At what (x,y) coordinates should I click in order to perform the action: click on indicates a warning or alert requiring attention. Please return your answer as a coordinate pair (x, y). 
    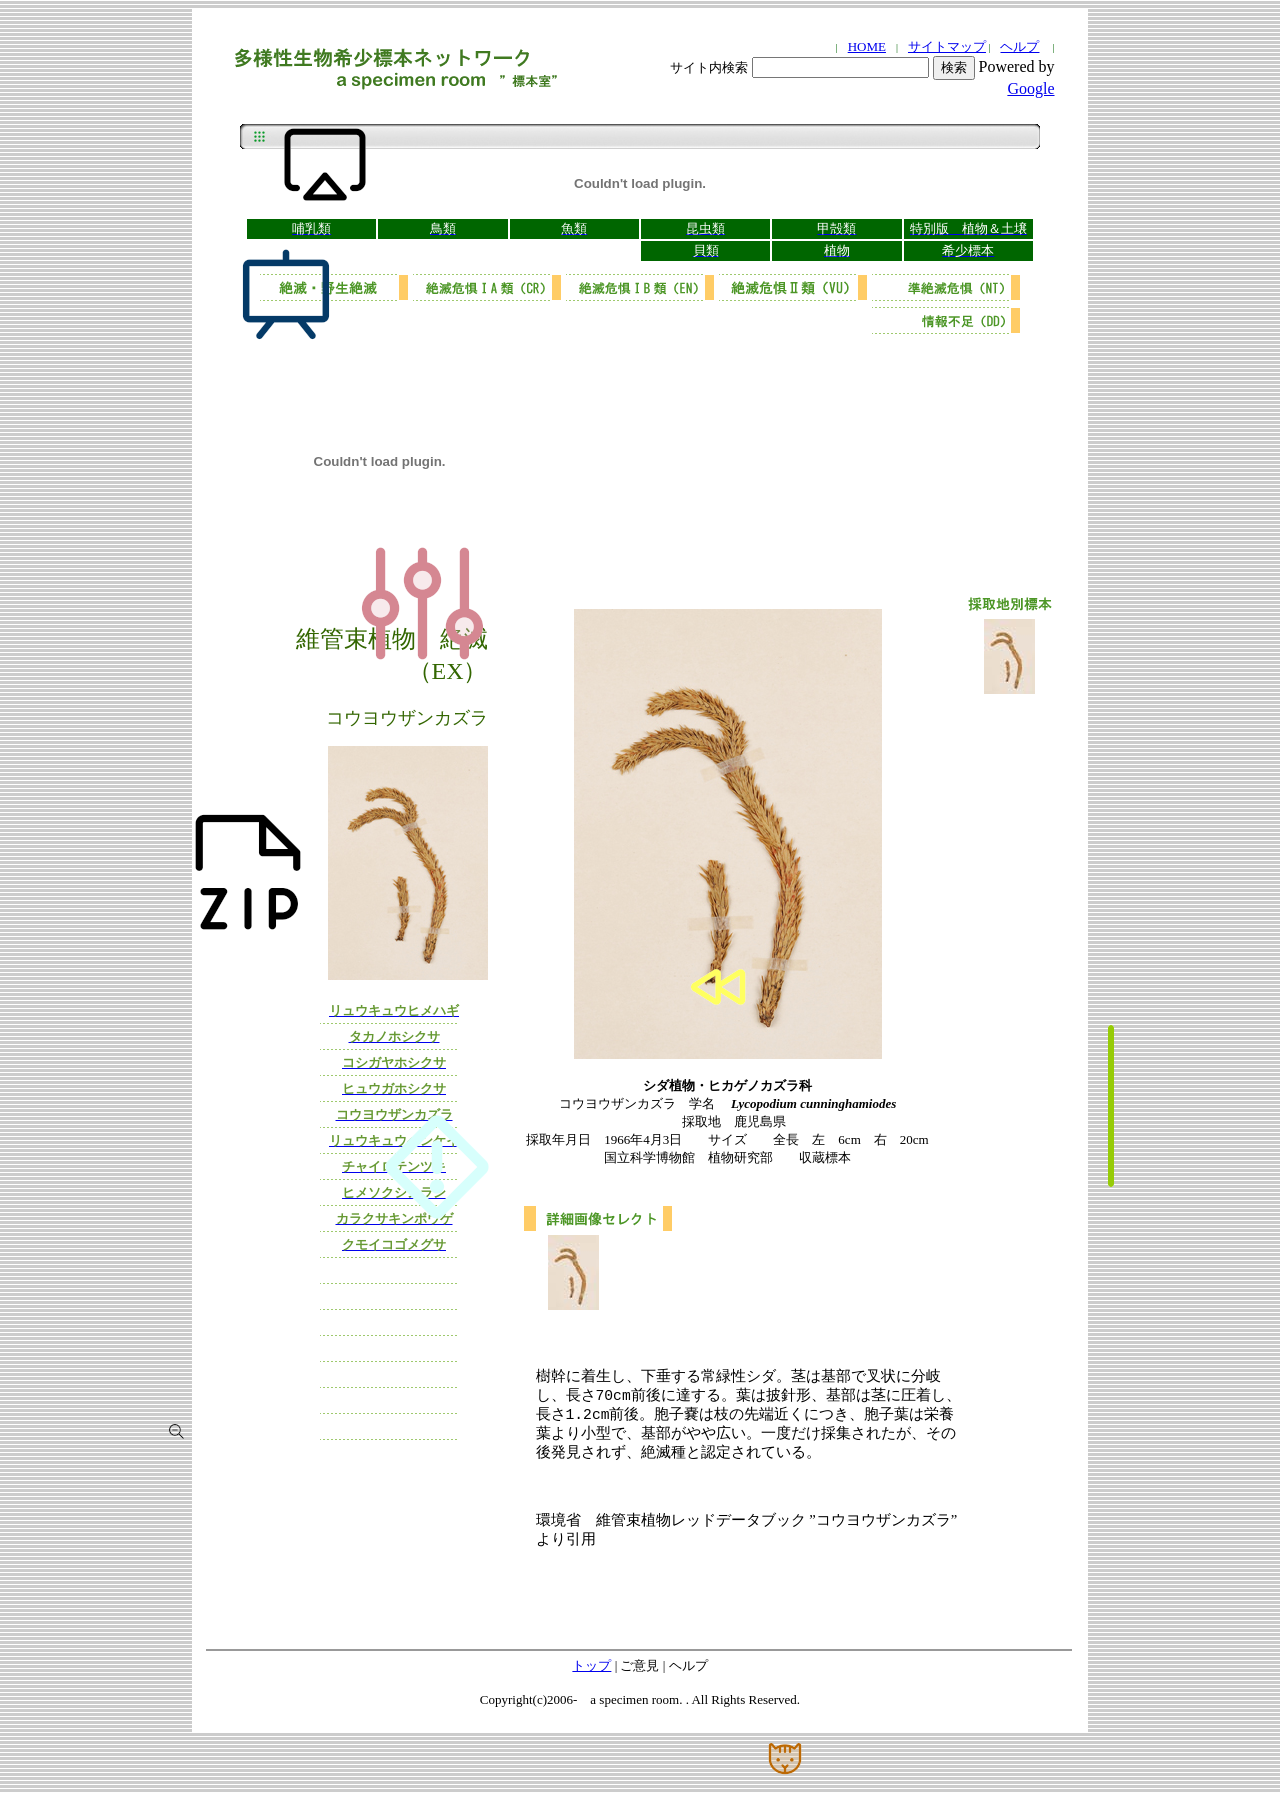
    Looking at the image, I should click on (437, 1167).